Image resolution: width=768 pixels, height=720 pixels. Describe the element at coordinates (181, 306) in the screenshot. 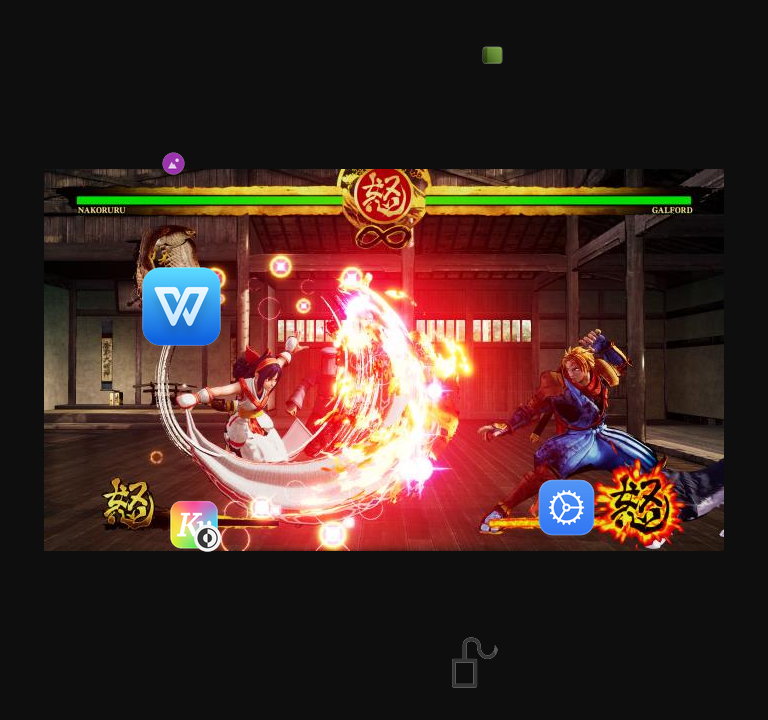

I see `open wps office application` at that location.